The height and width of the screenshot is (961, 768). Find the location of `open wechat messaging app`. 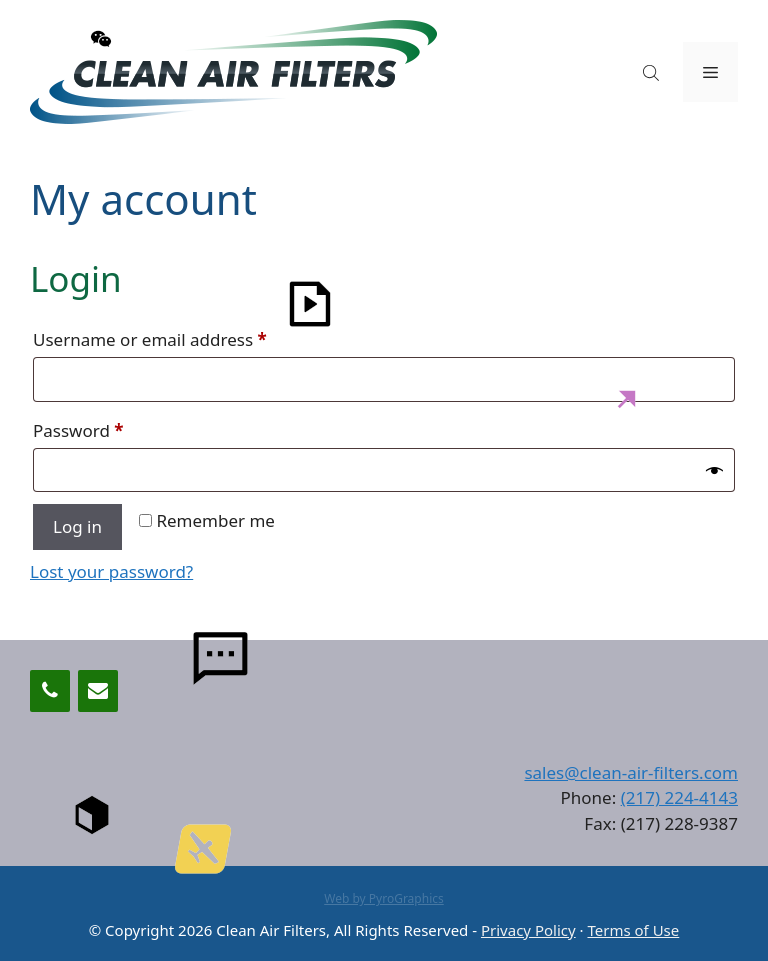

open wechat messaging app is located at coordinates (101, 39).